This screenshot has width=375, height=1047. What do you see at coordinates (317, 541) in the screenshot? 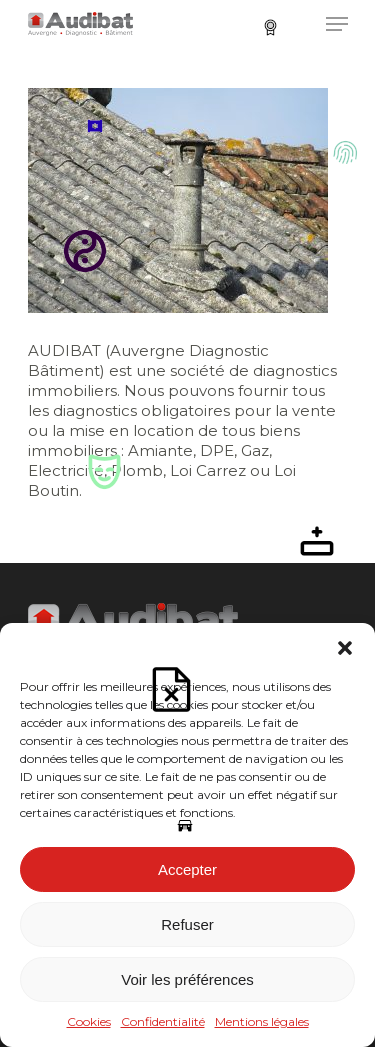
I see `insert a new row above` at bounding box center [317, 541].